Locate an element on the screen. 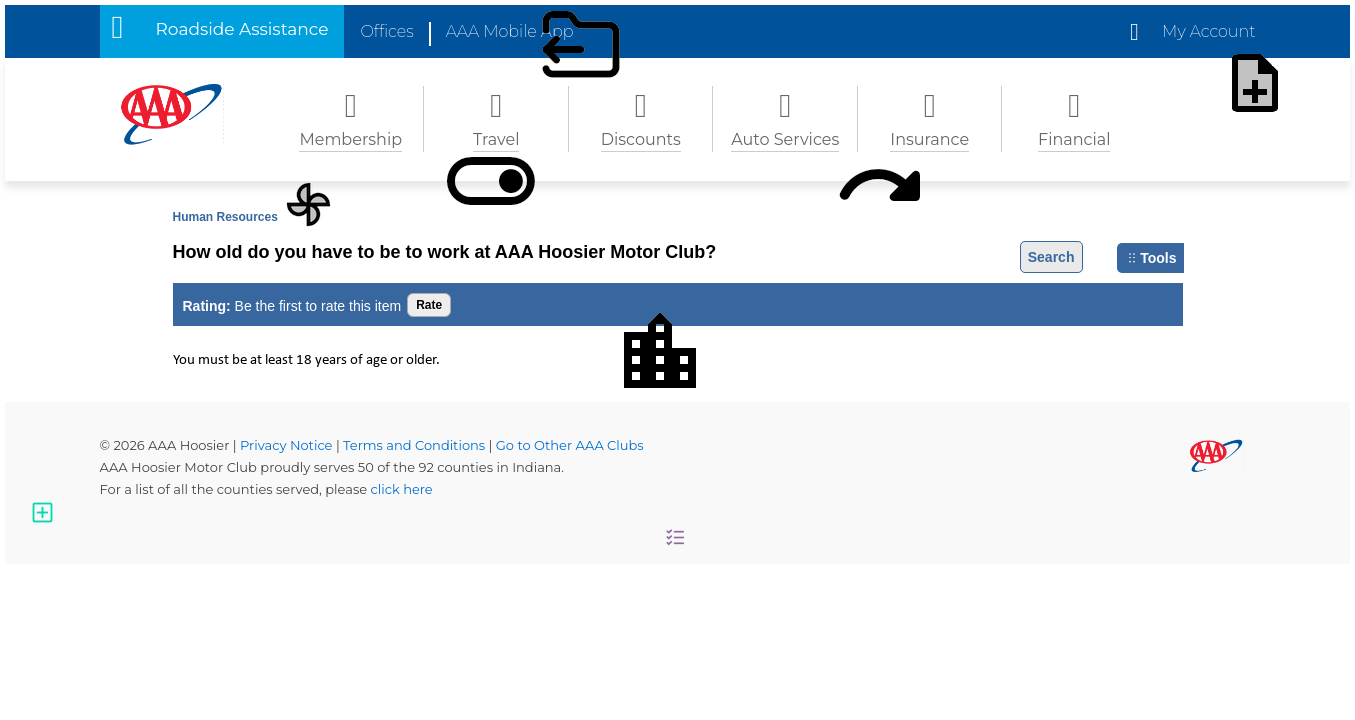 Image resolution: width=1355 pixels, height=720 pixels. redo the last undone action is located at coordinates (880, 185).